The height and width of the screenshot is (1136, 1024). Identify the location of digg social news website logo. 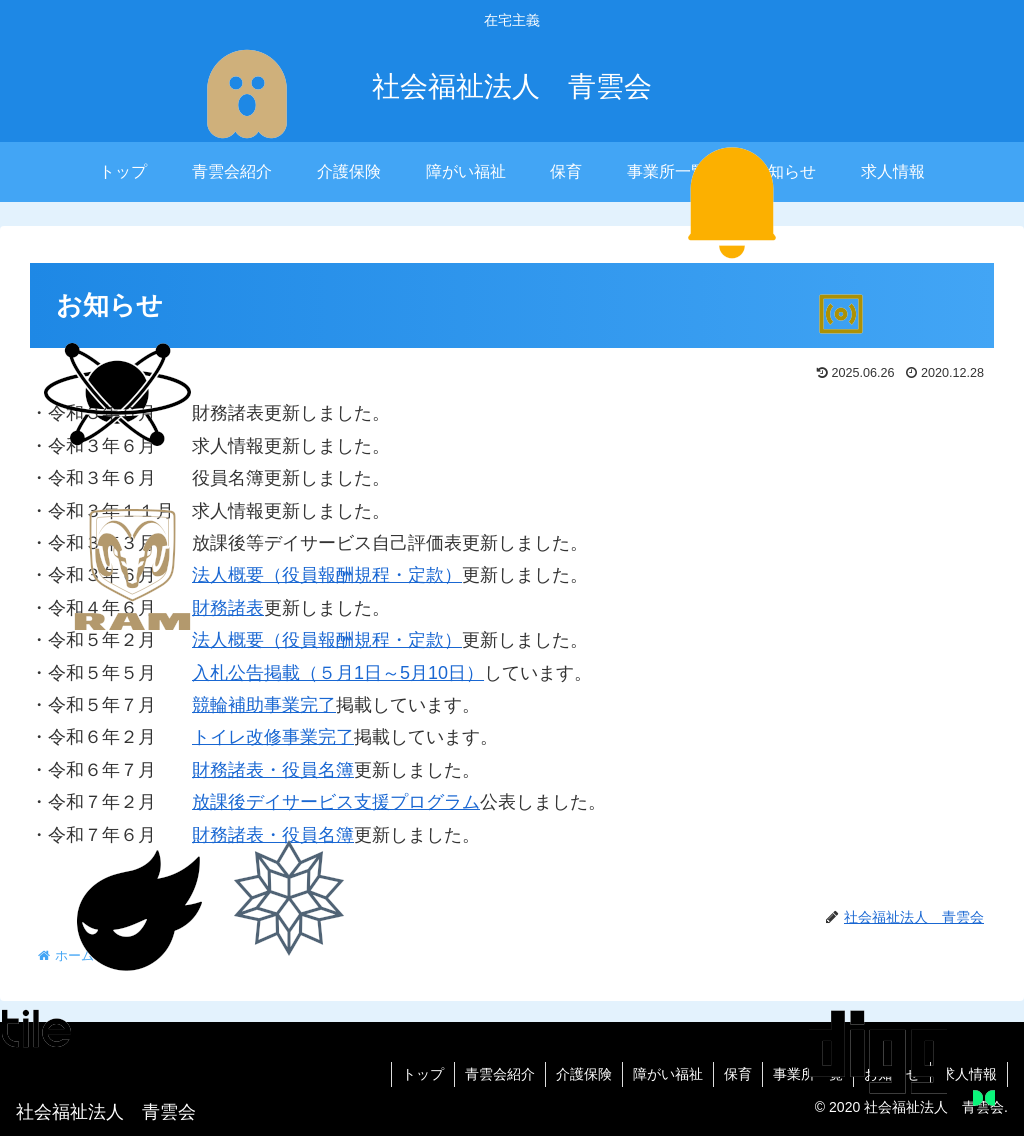
(878, 1052).